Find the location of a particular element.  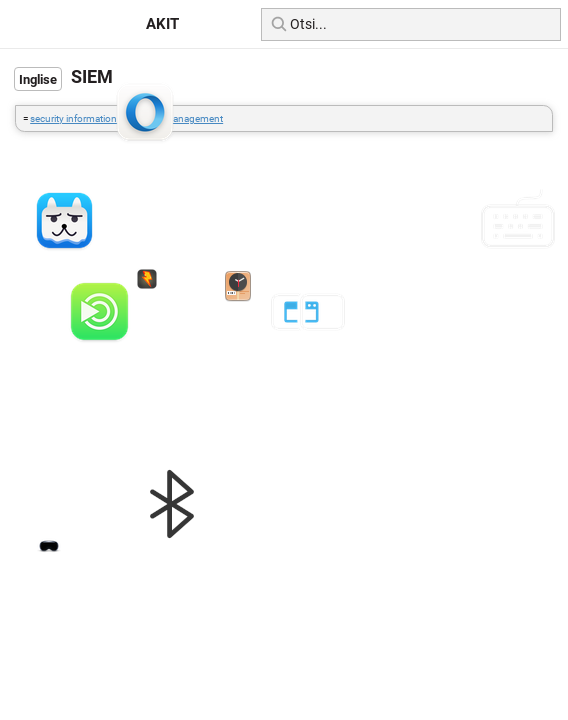

switch keyboard layout or language is located at coordinates (518, 219).